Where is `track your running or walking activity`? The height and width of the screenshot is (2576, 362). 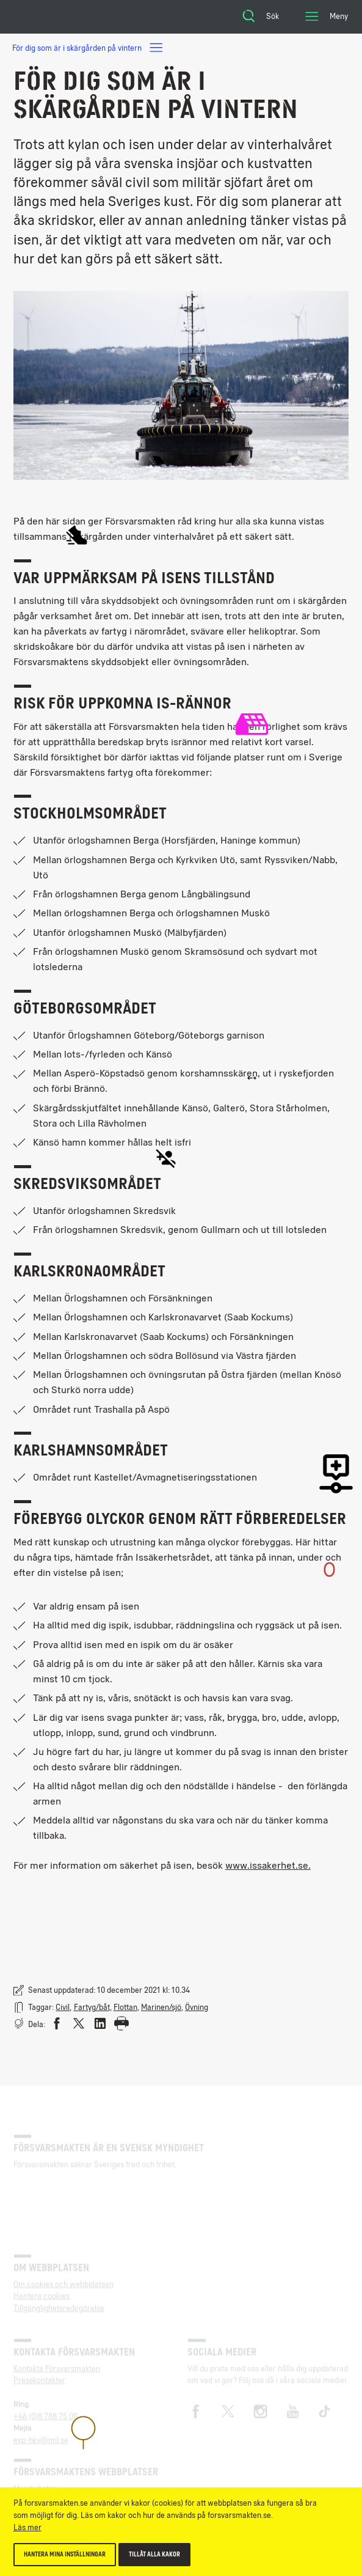 track your running or walking activity is located at coordinates (76, 536).